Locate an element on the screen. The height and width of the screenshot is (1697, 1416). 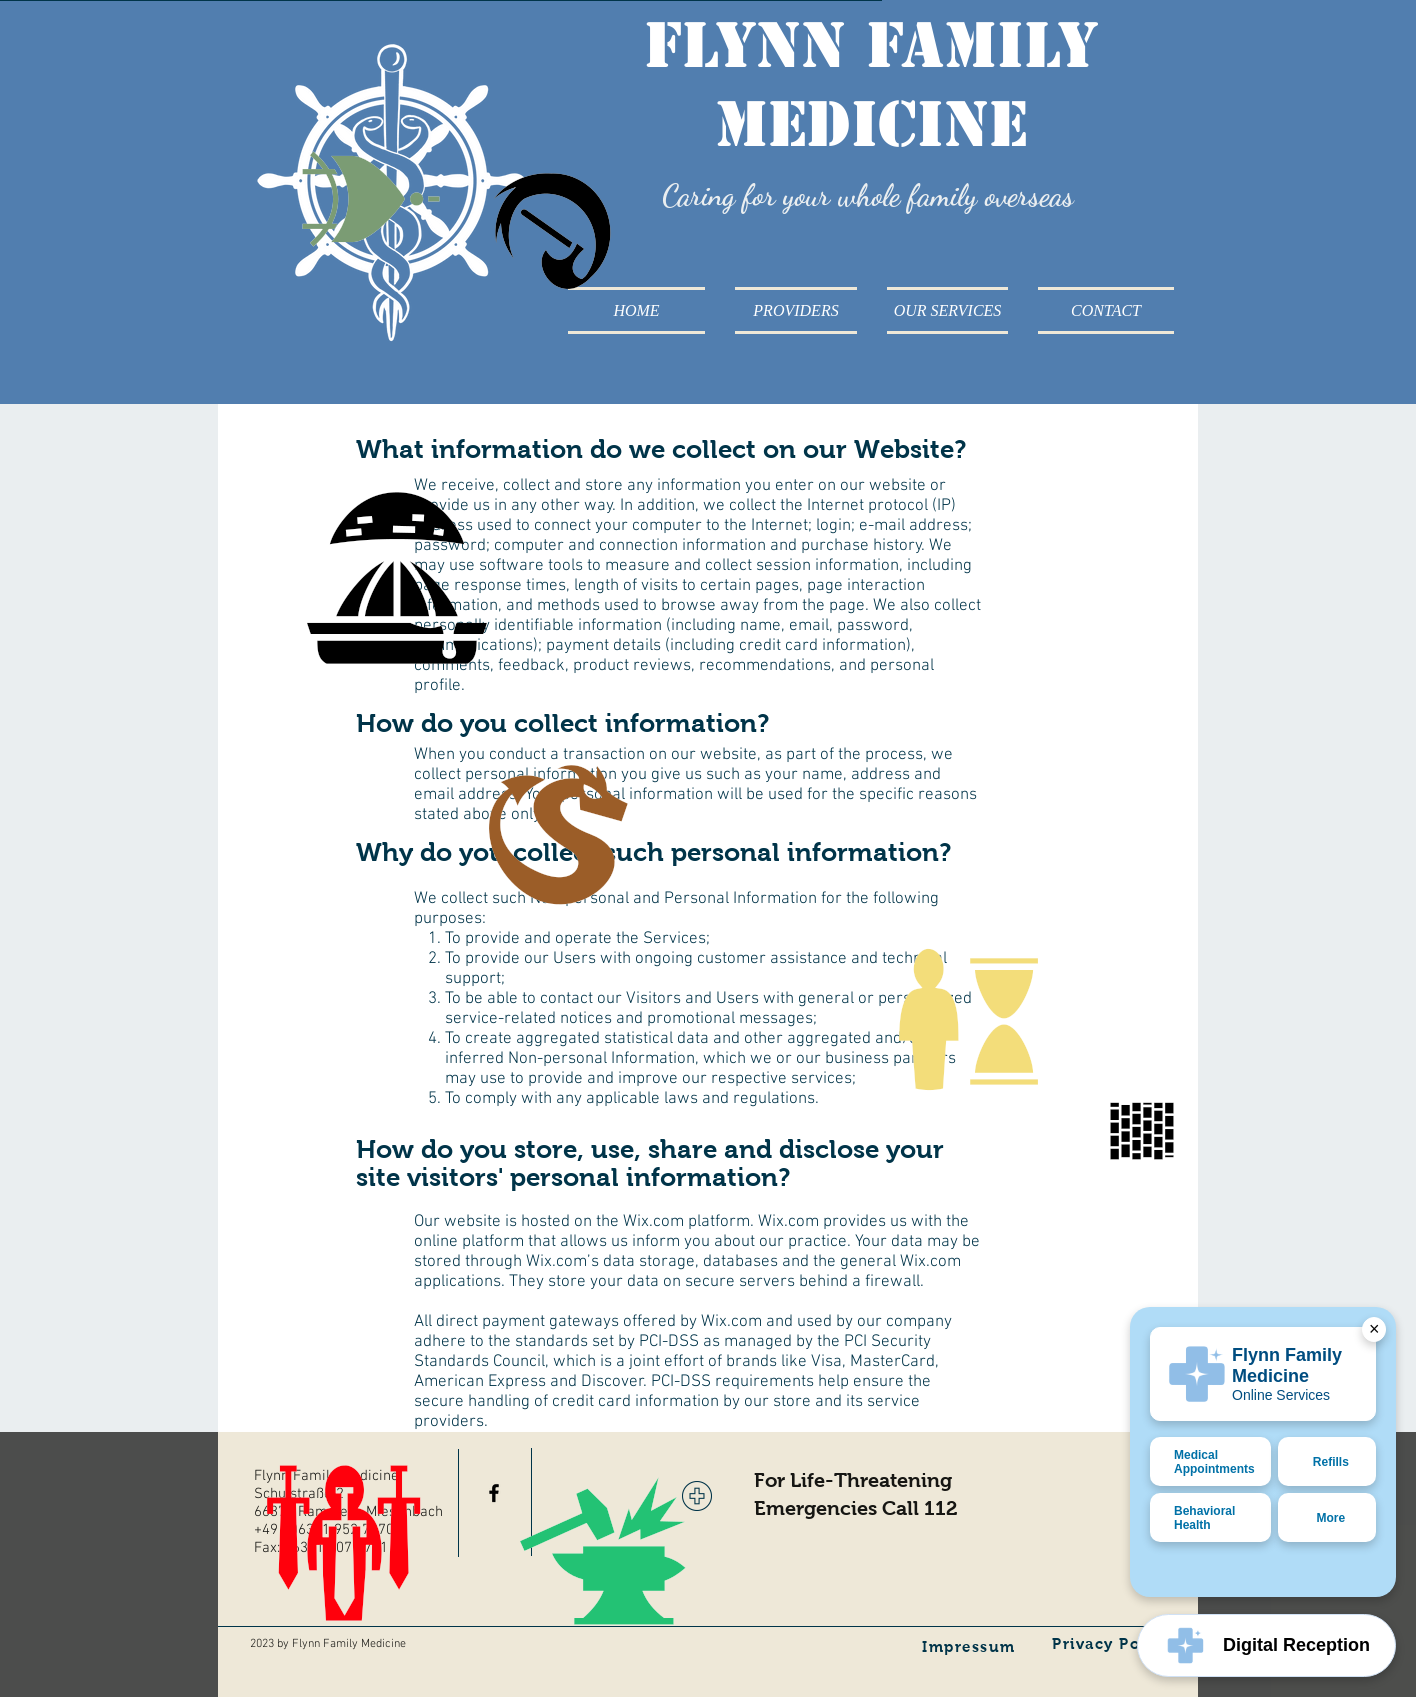
access the blacksmithing or crafting menu is located at coordinates (603, 1542).